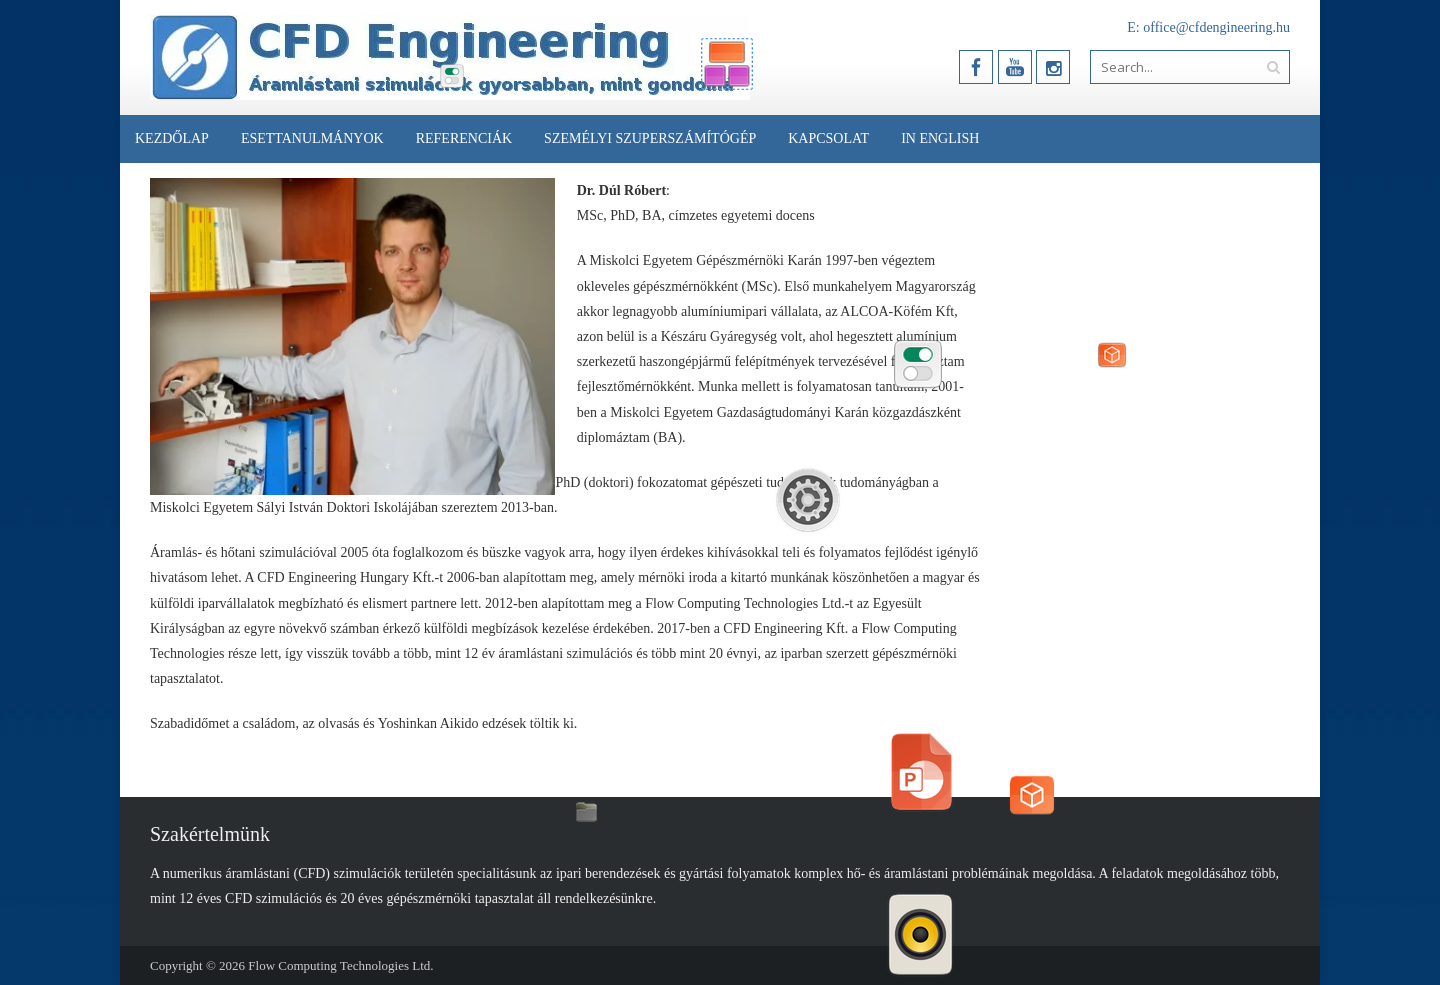  Describe the element at coordinates (921, 771) in the screenshot. I see `open a PowerPoint presentation file` at that location.